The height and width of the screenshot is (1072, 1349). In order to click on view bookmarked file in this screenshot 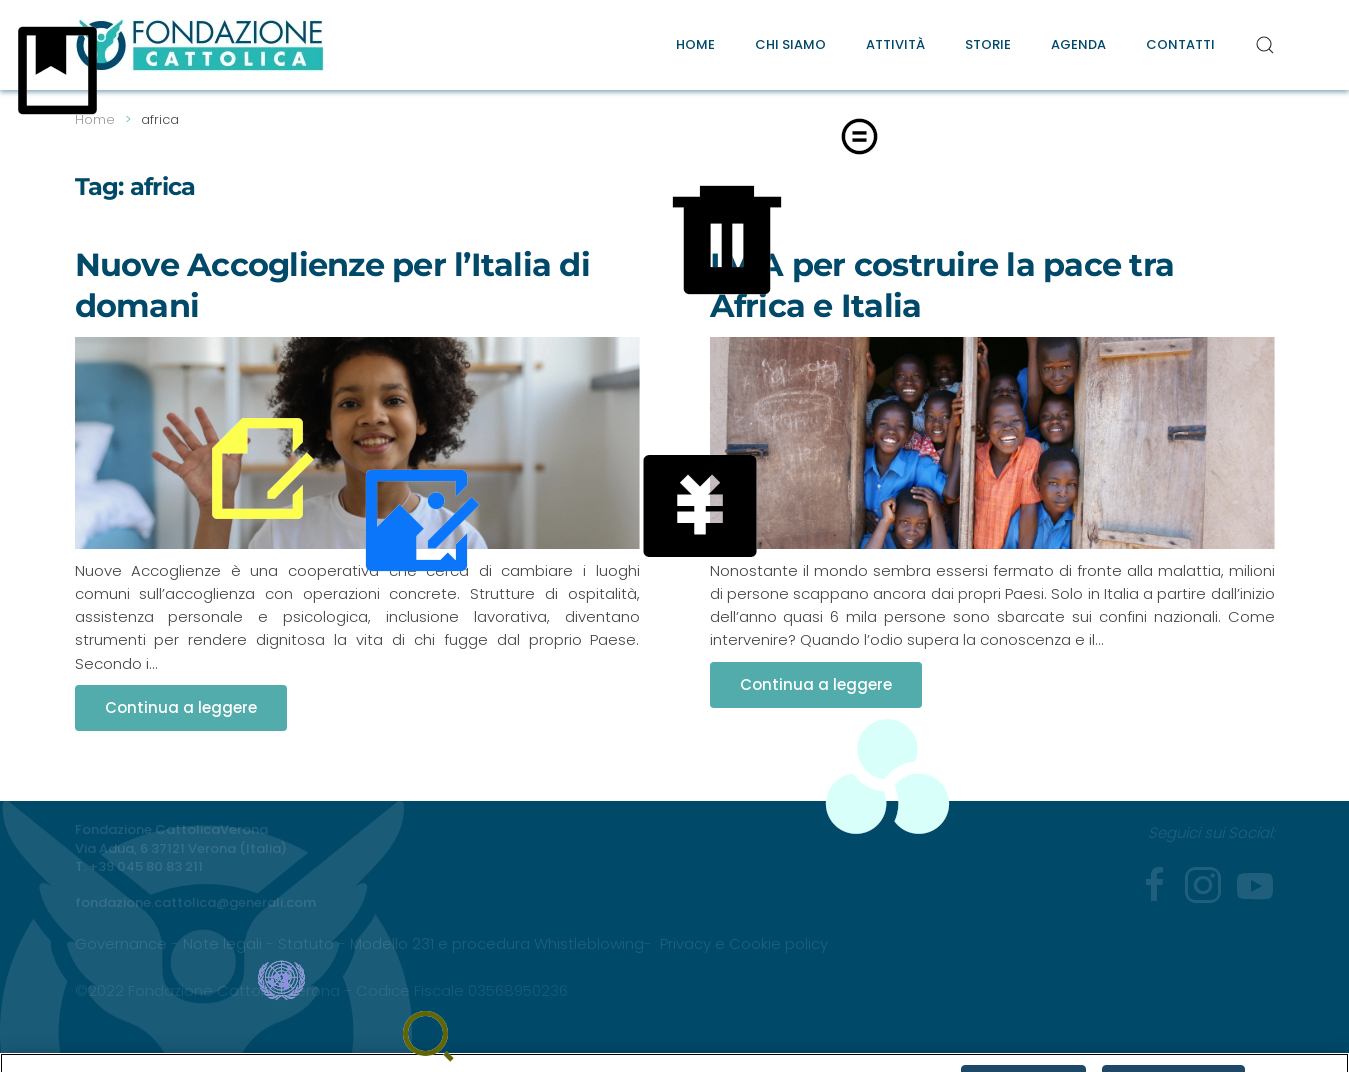, I will do `click(57, 70)`.